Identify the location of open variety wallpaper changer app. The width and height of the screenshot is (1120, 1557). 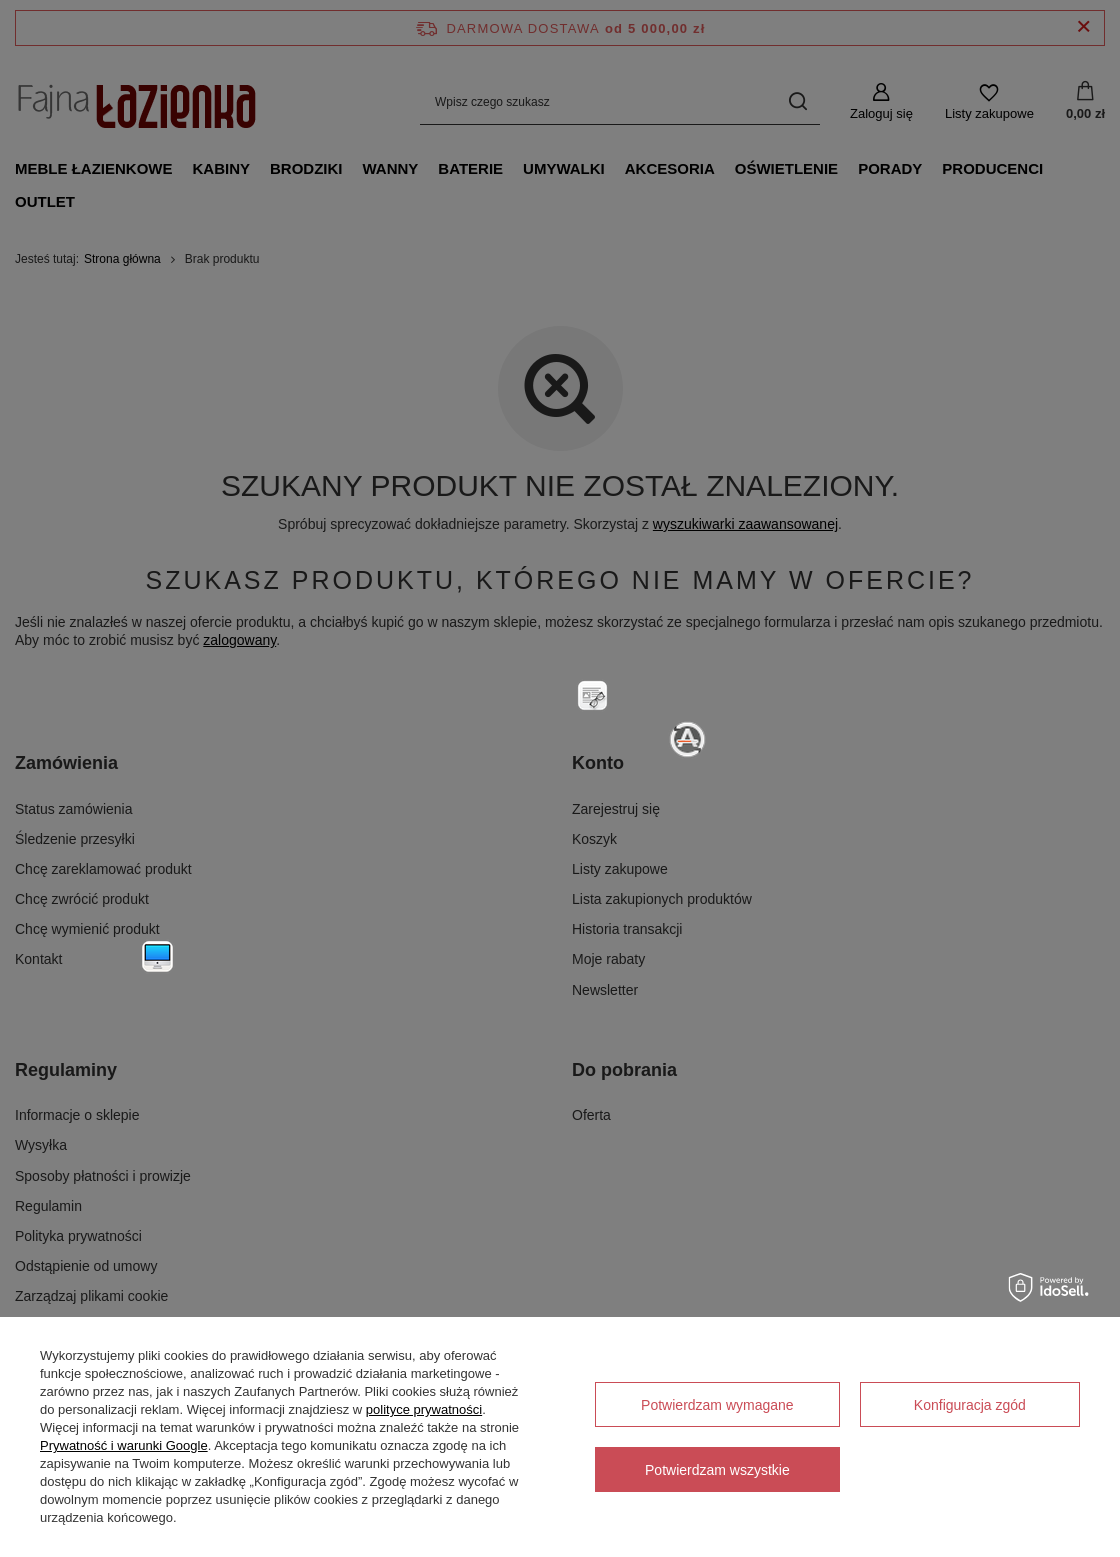
(157, 956).